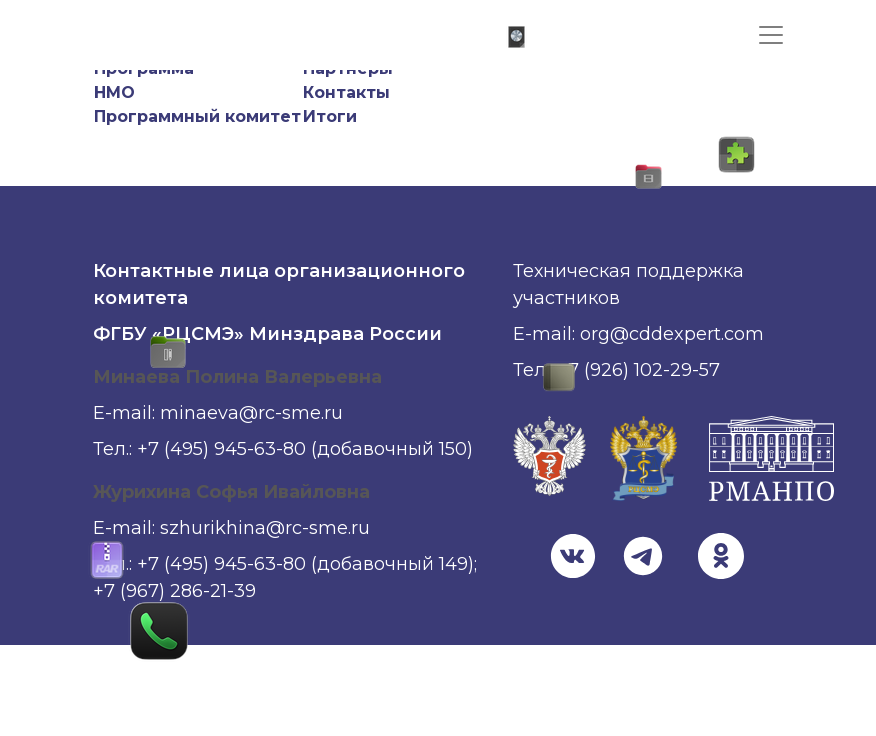 The height and width of the screenshot is (736, 876). Describe the element at coordinates (736, 154) in the screenshot. I see `browse or manage system add-ons` at that location.